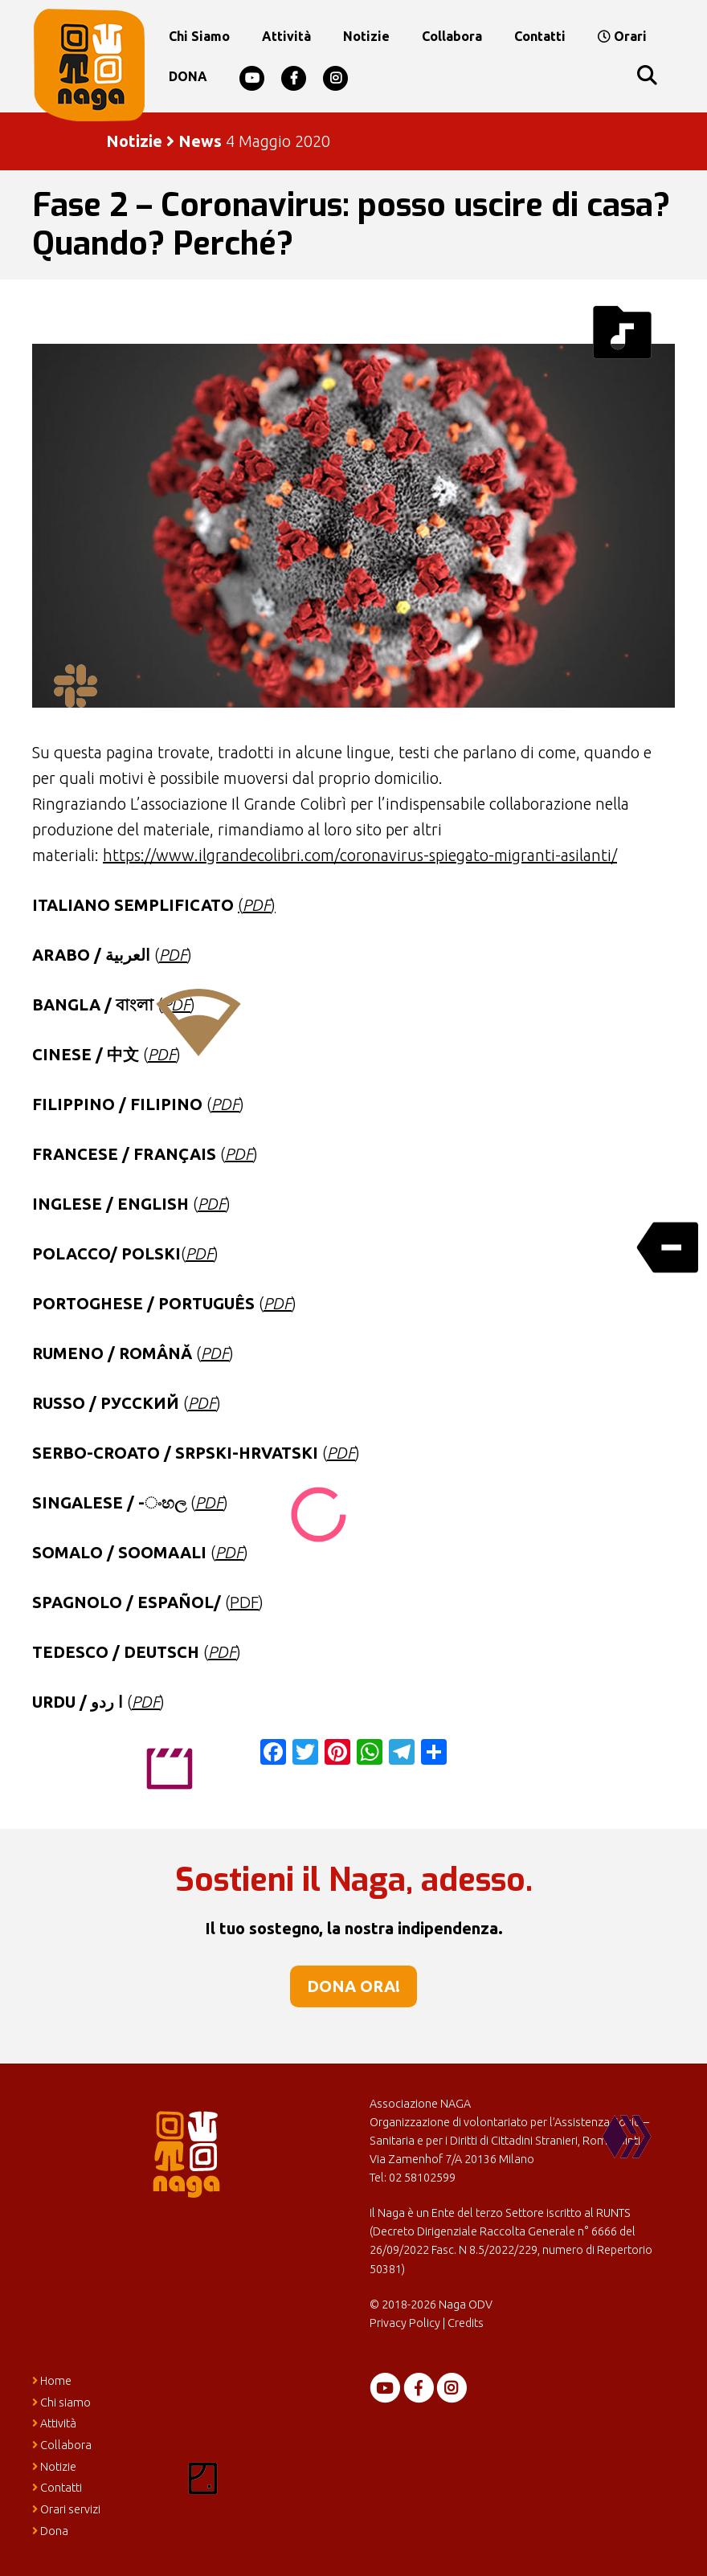 This screenshot has height=2576, width=707. I want to click on access video or film editing tools, so click(170, 1769).